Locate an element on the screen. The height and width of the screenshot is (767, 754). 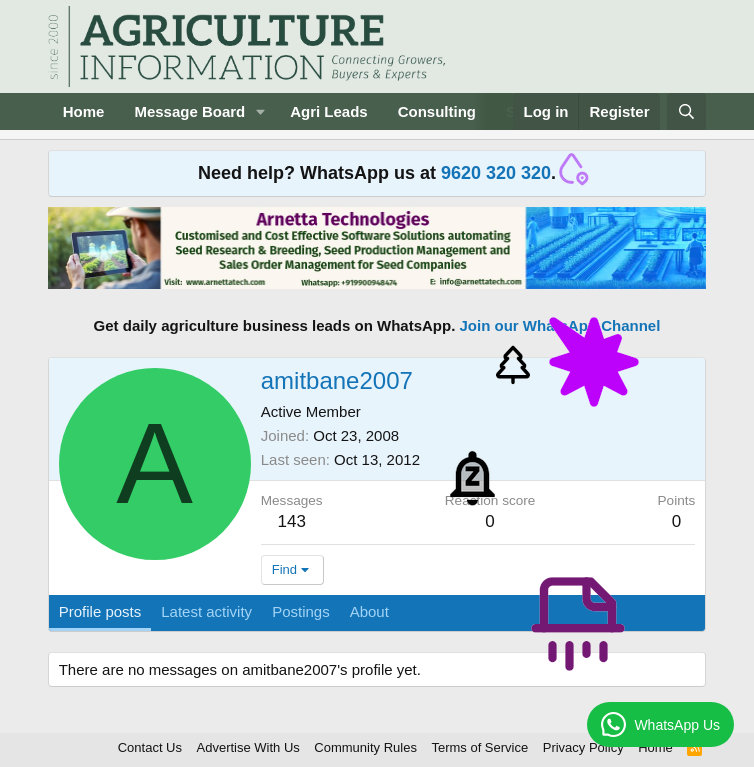
view water source location is located at coordinates (571, 168).